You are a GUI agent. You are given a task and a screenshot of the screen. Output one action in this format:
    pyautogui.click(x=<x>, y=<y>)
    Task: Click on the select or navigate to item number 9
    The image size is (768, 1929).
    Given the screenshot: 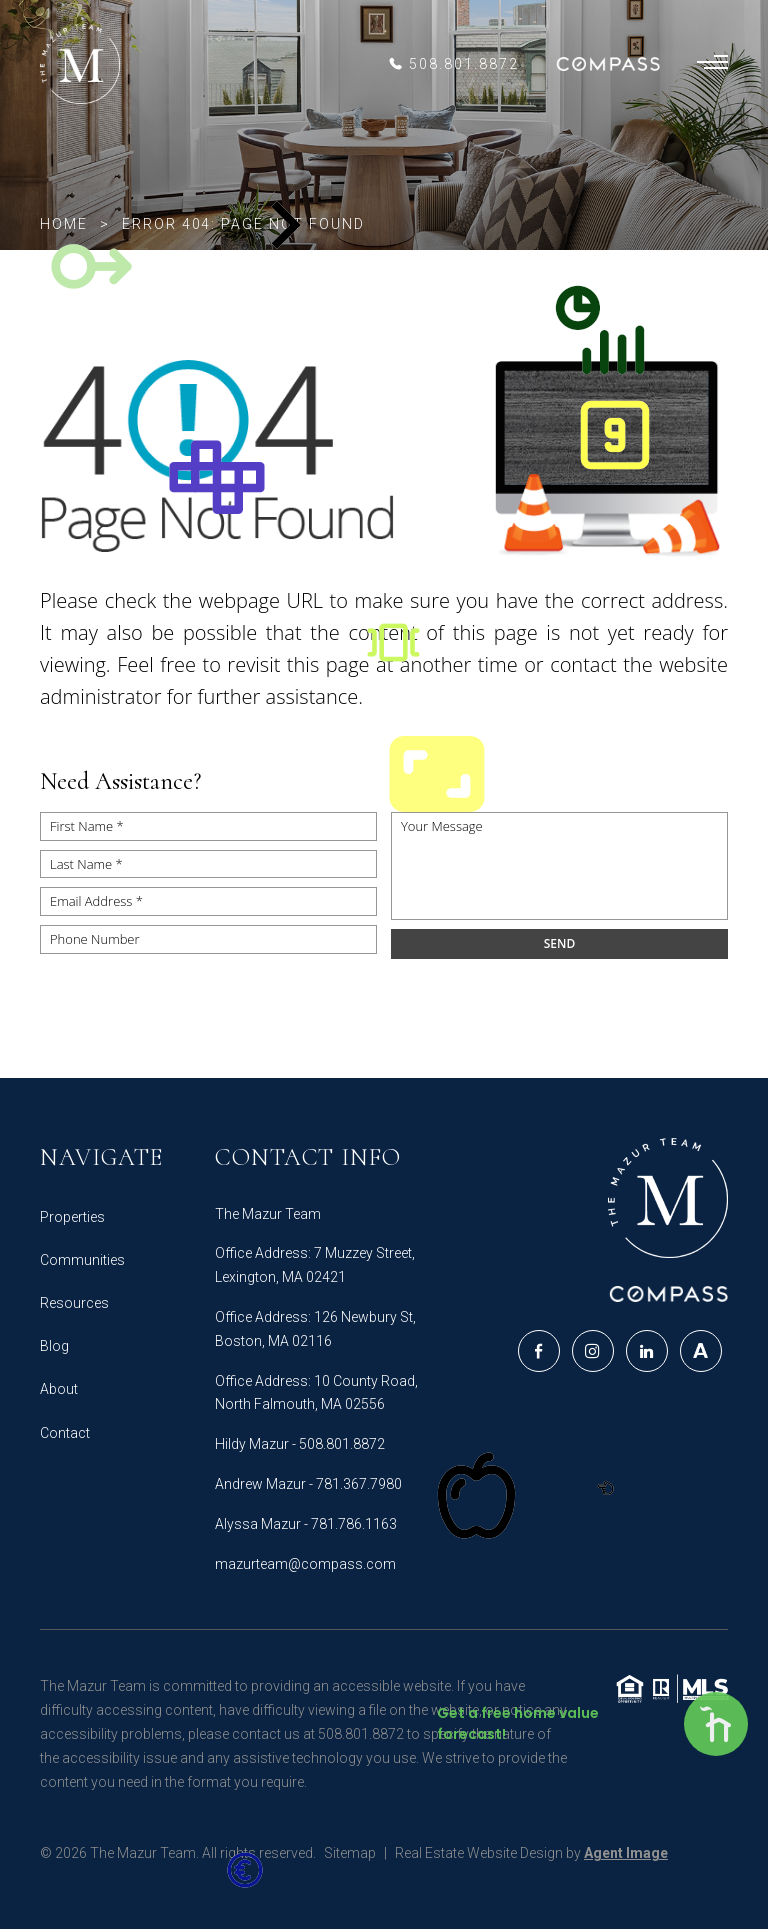 What is the action you would take?
    pyautogui.click(x=615, y=435)
    